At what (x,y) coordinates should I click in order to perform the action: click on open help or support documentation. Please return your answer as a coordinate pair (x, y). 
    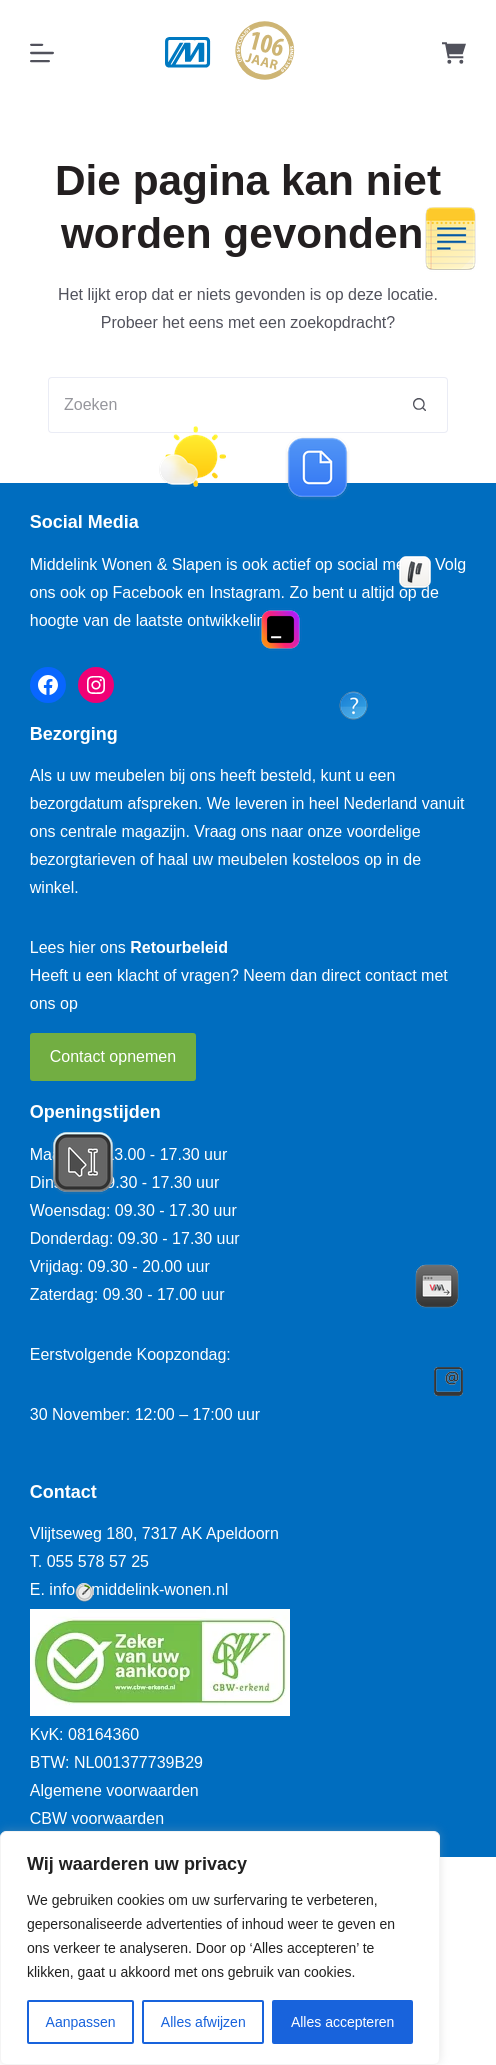
    Looking at the image, I should click on (353, 705).